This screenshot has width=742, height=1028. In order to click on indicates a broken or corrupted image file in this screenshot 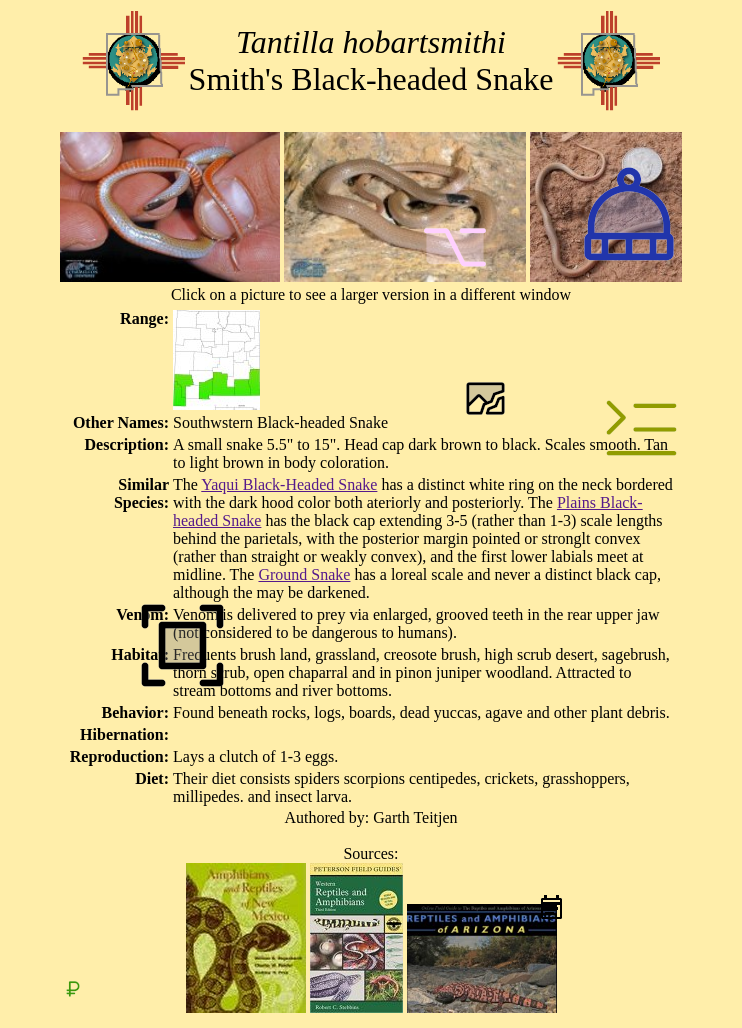, I will do `click(485, 398)`.